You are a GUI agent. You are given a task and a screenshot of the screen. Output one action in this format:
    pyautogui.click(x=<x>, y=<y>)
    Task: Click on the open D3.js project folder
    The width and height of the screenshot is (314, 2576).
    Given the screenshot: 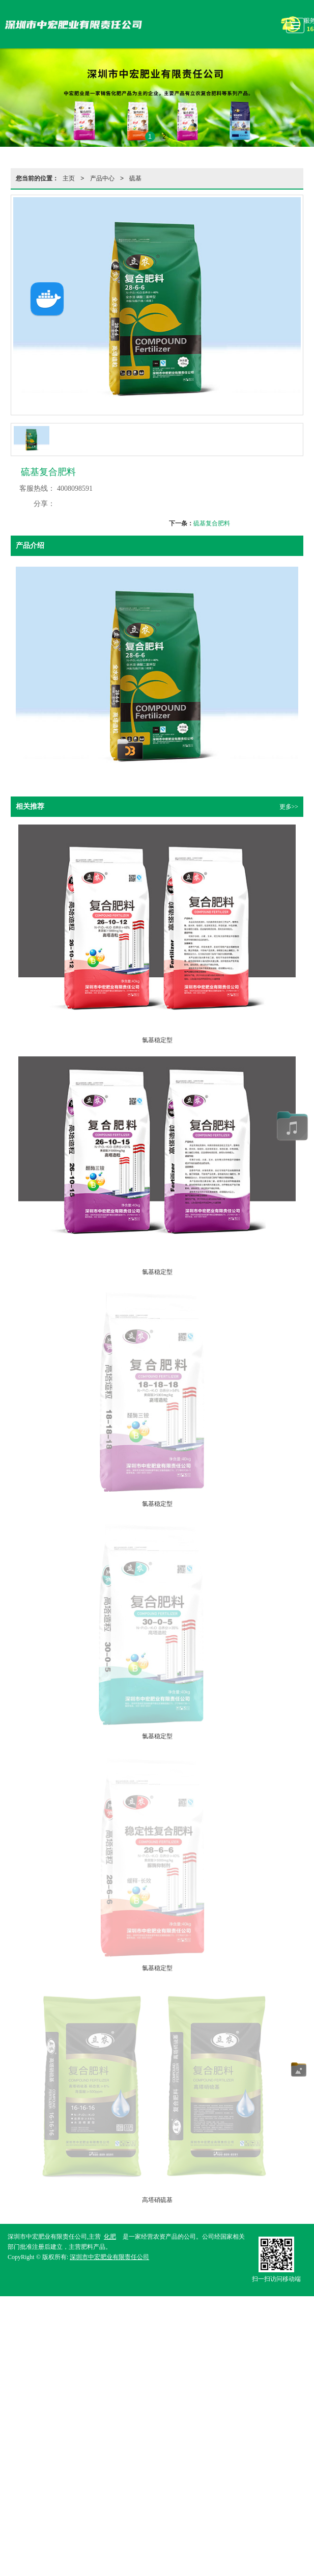 What is the action you would take?
    pyautogui.click(x=130, y=750)
    